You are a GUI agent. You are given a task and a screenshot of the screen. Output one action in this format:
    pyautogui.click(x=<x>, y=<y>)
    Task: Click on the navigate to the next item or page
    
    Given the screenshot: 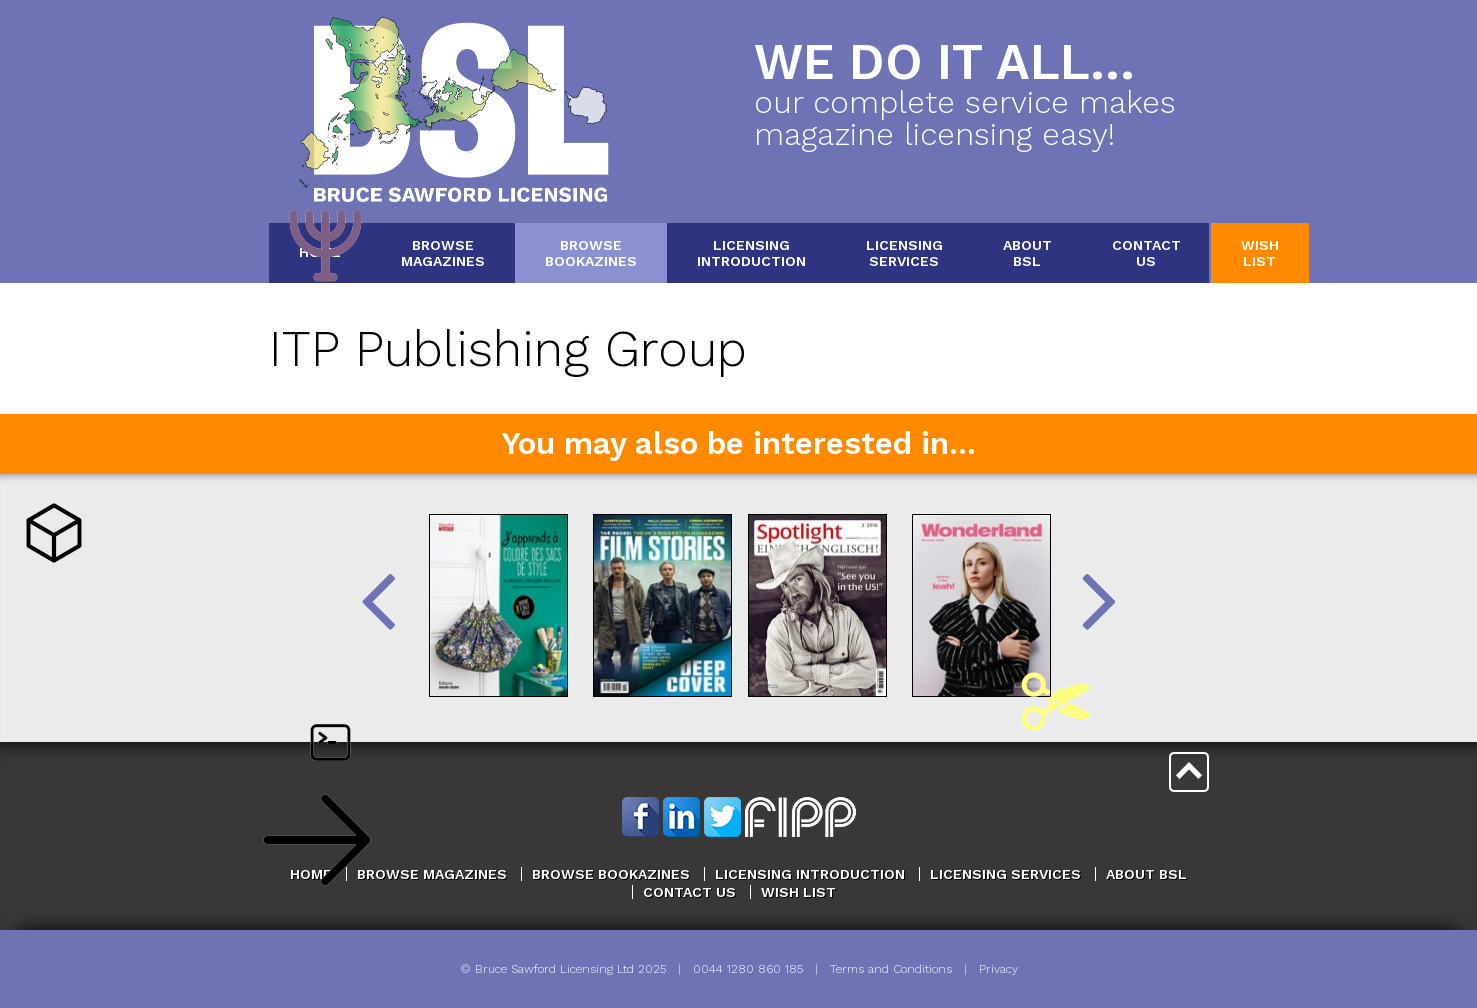 What is the action you would take?
    pyautogui.click(x=317, y=840)
    